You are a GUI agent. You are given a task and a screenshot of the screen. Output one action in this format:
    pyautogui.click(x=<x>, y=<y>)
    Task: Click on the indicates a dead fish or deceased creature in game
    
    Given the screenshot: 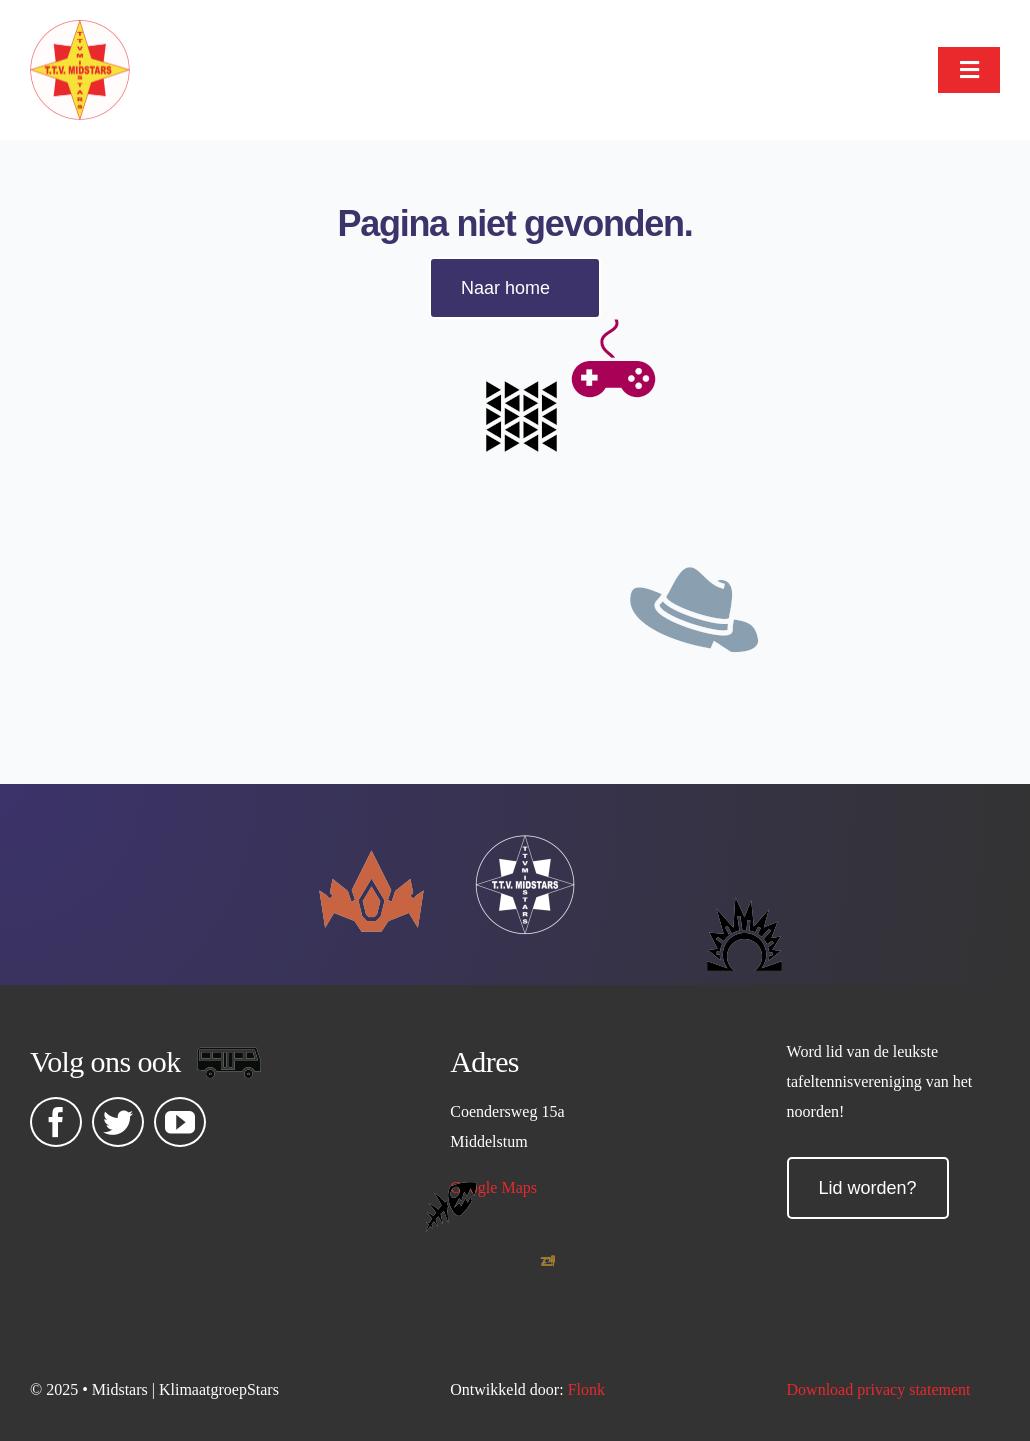 What is the action you would take?
    pyautogui.click(x=451, y=1207)
    